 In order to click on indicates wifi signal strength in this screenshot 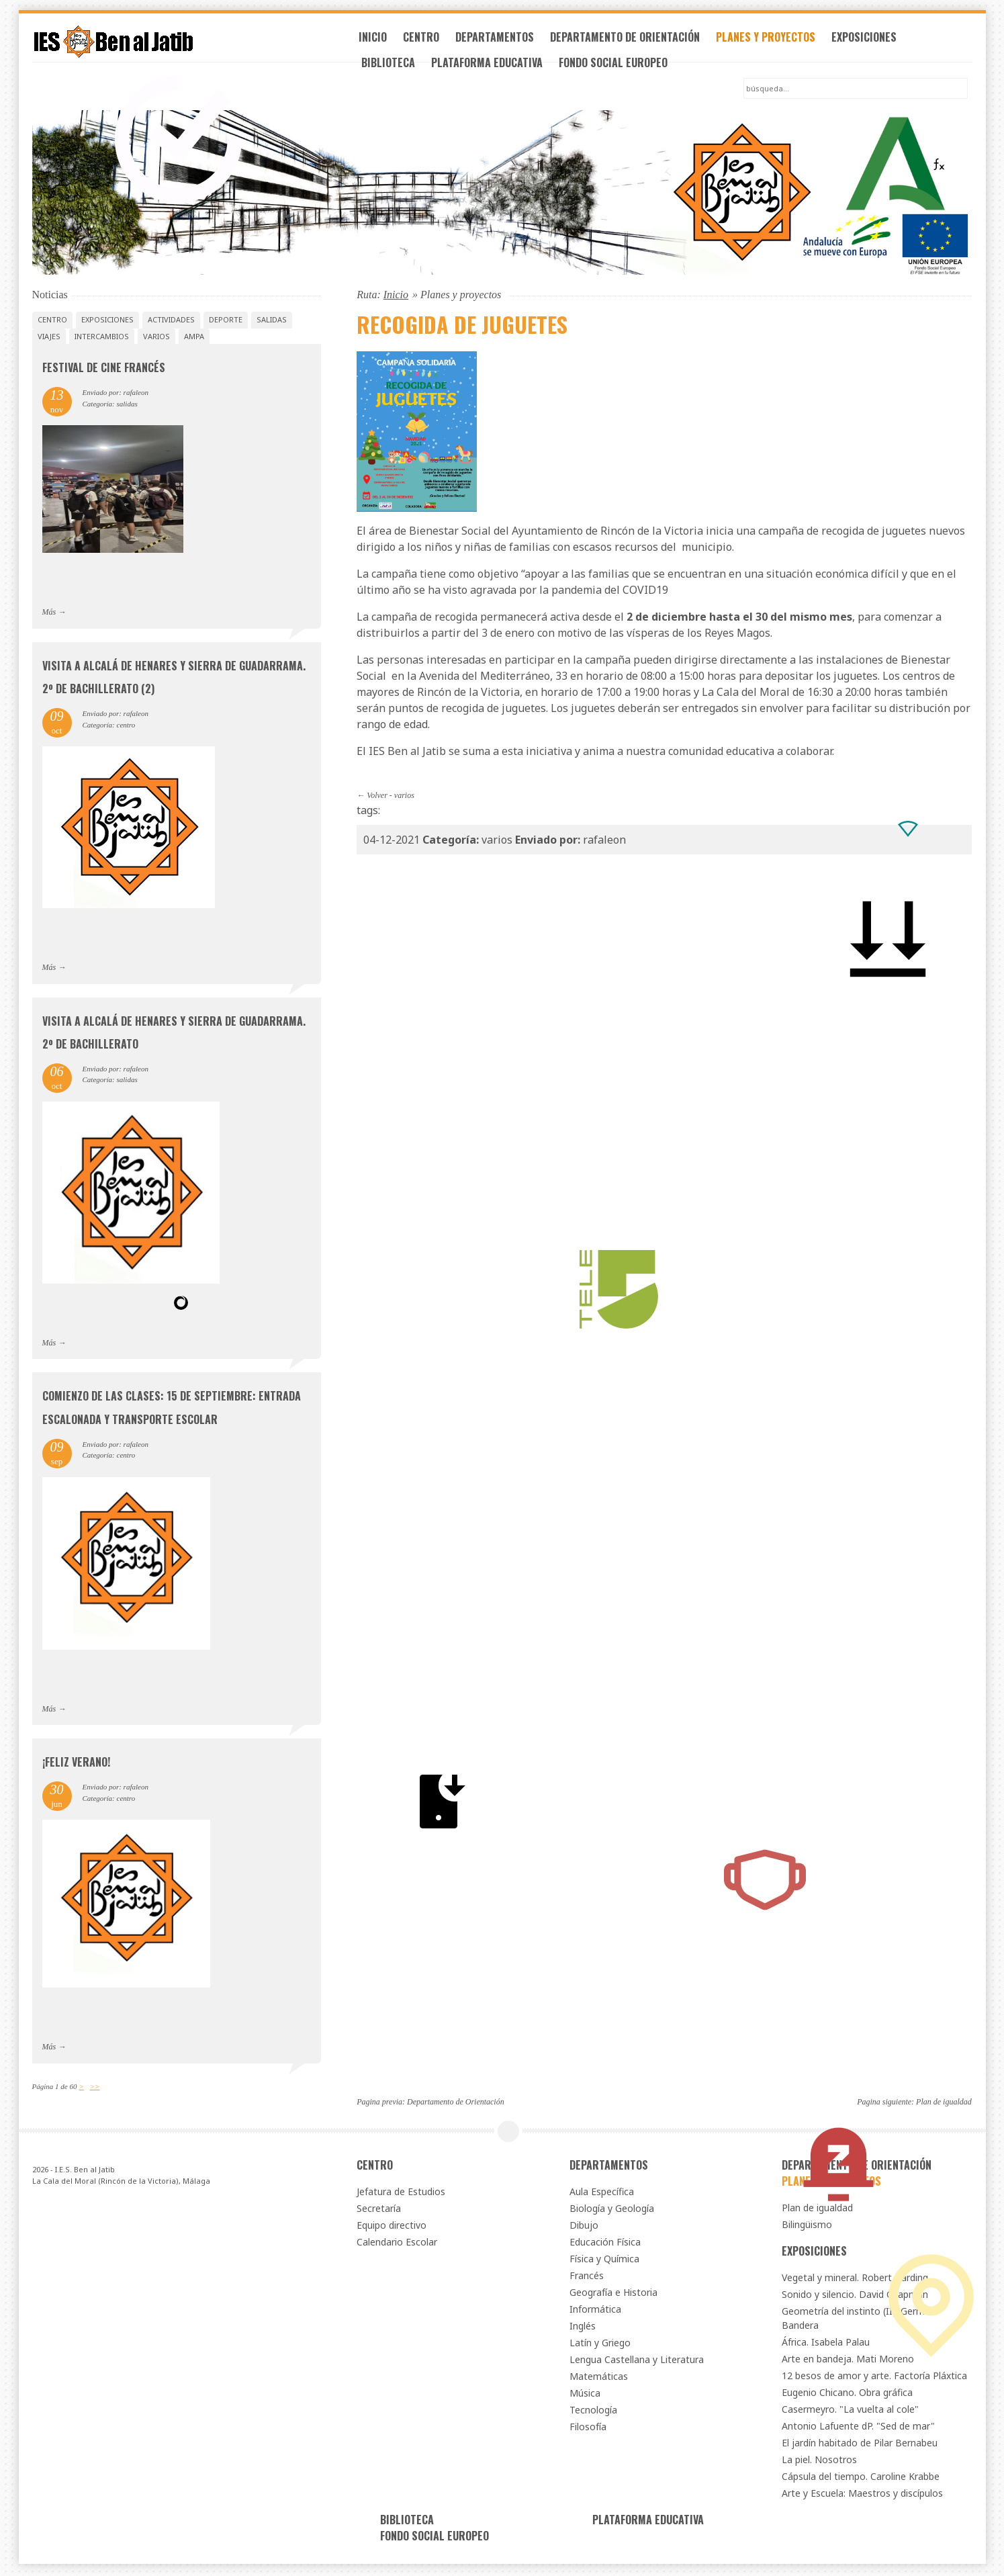, I will do `click(908, 829)`.